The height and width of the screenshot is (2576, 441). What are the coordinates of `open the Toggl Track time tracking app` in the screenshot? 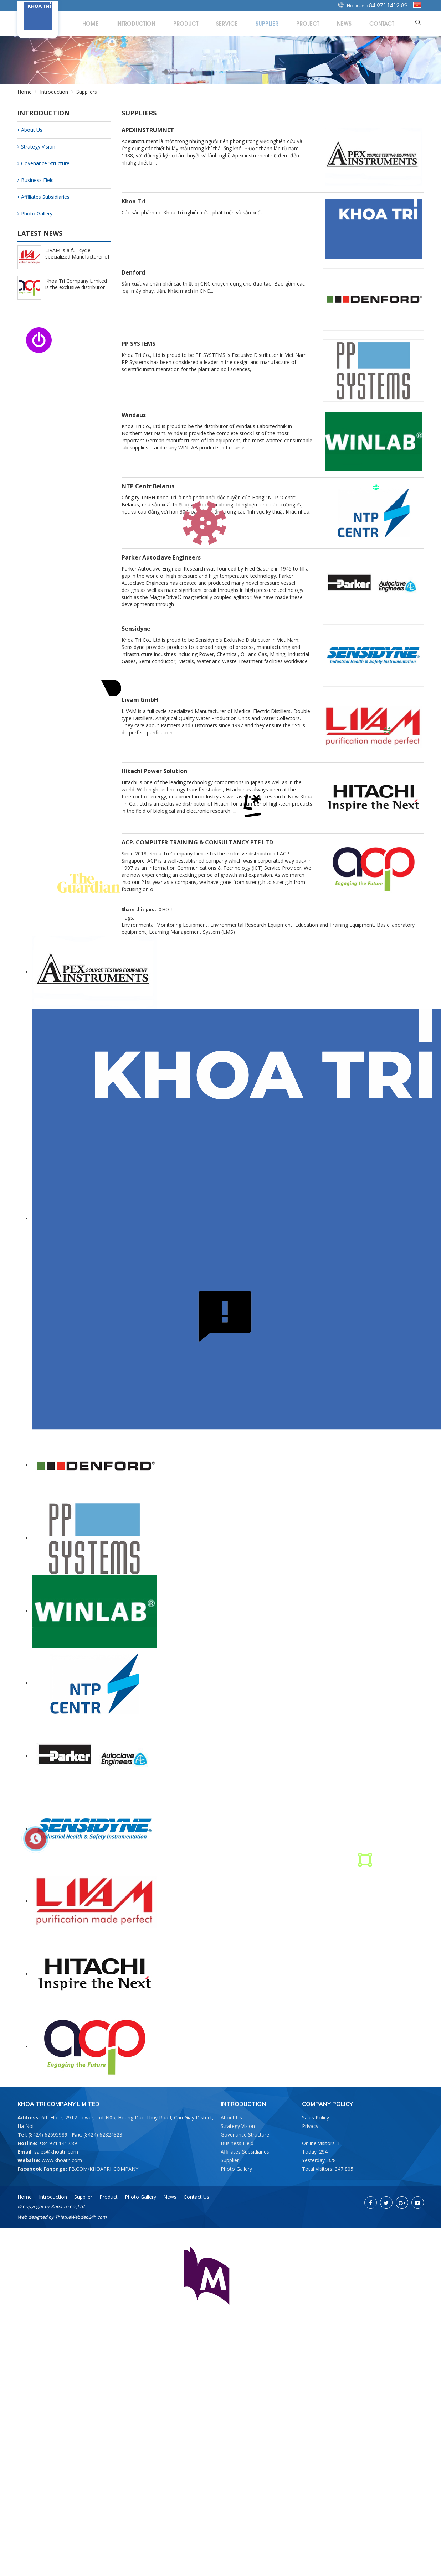 It's located at (39, 340).